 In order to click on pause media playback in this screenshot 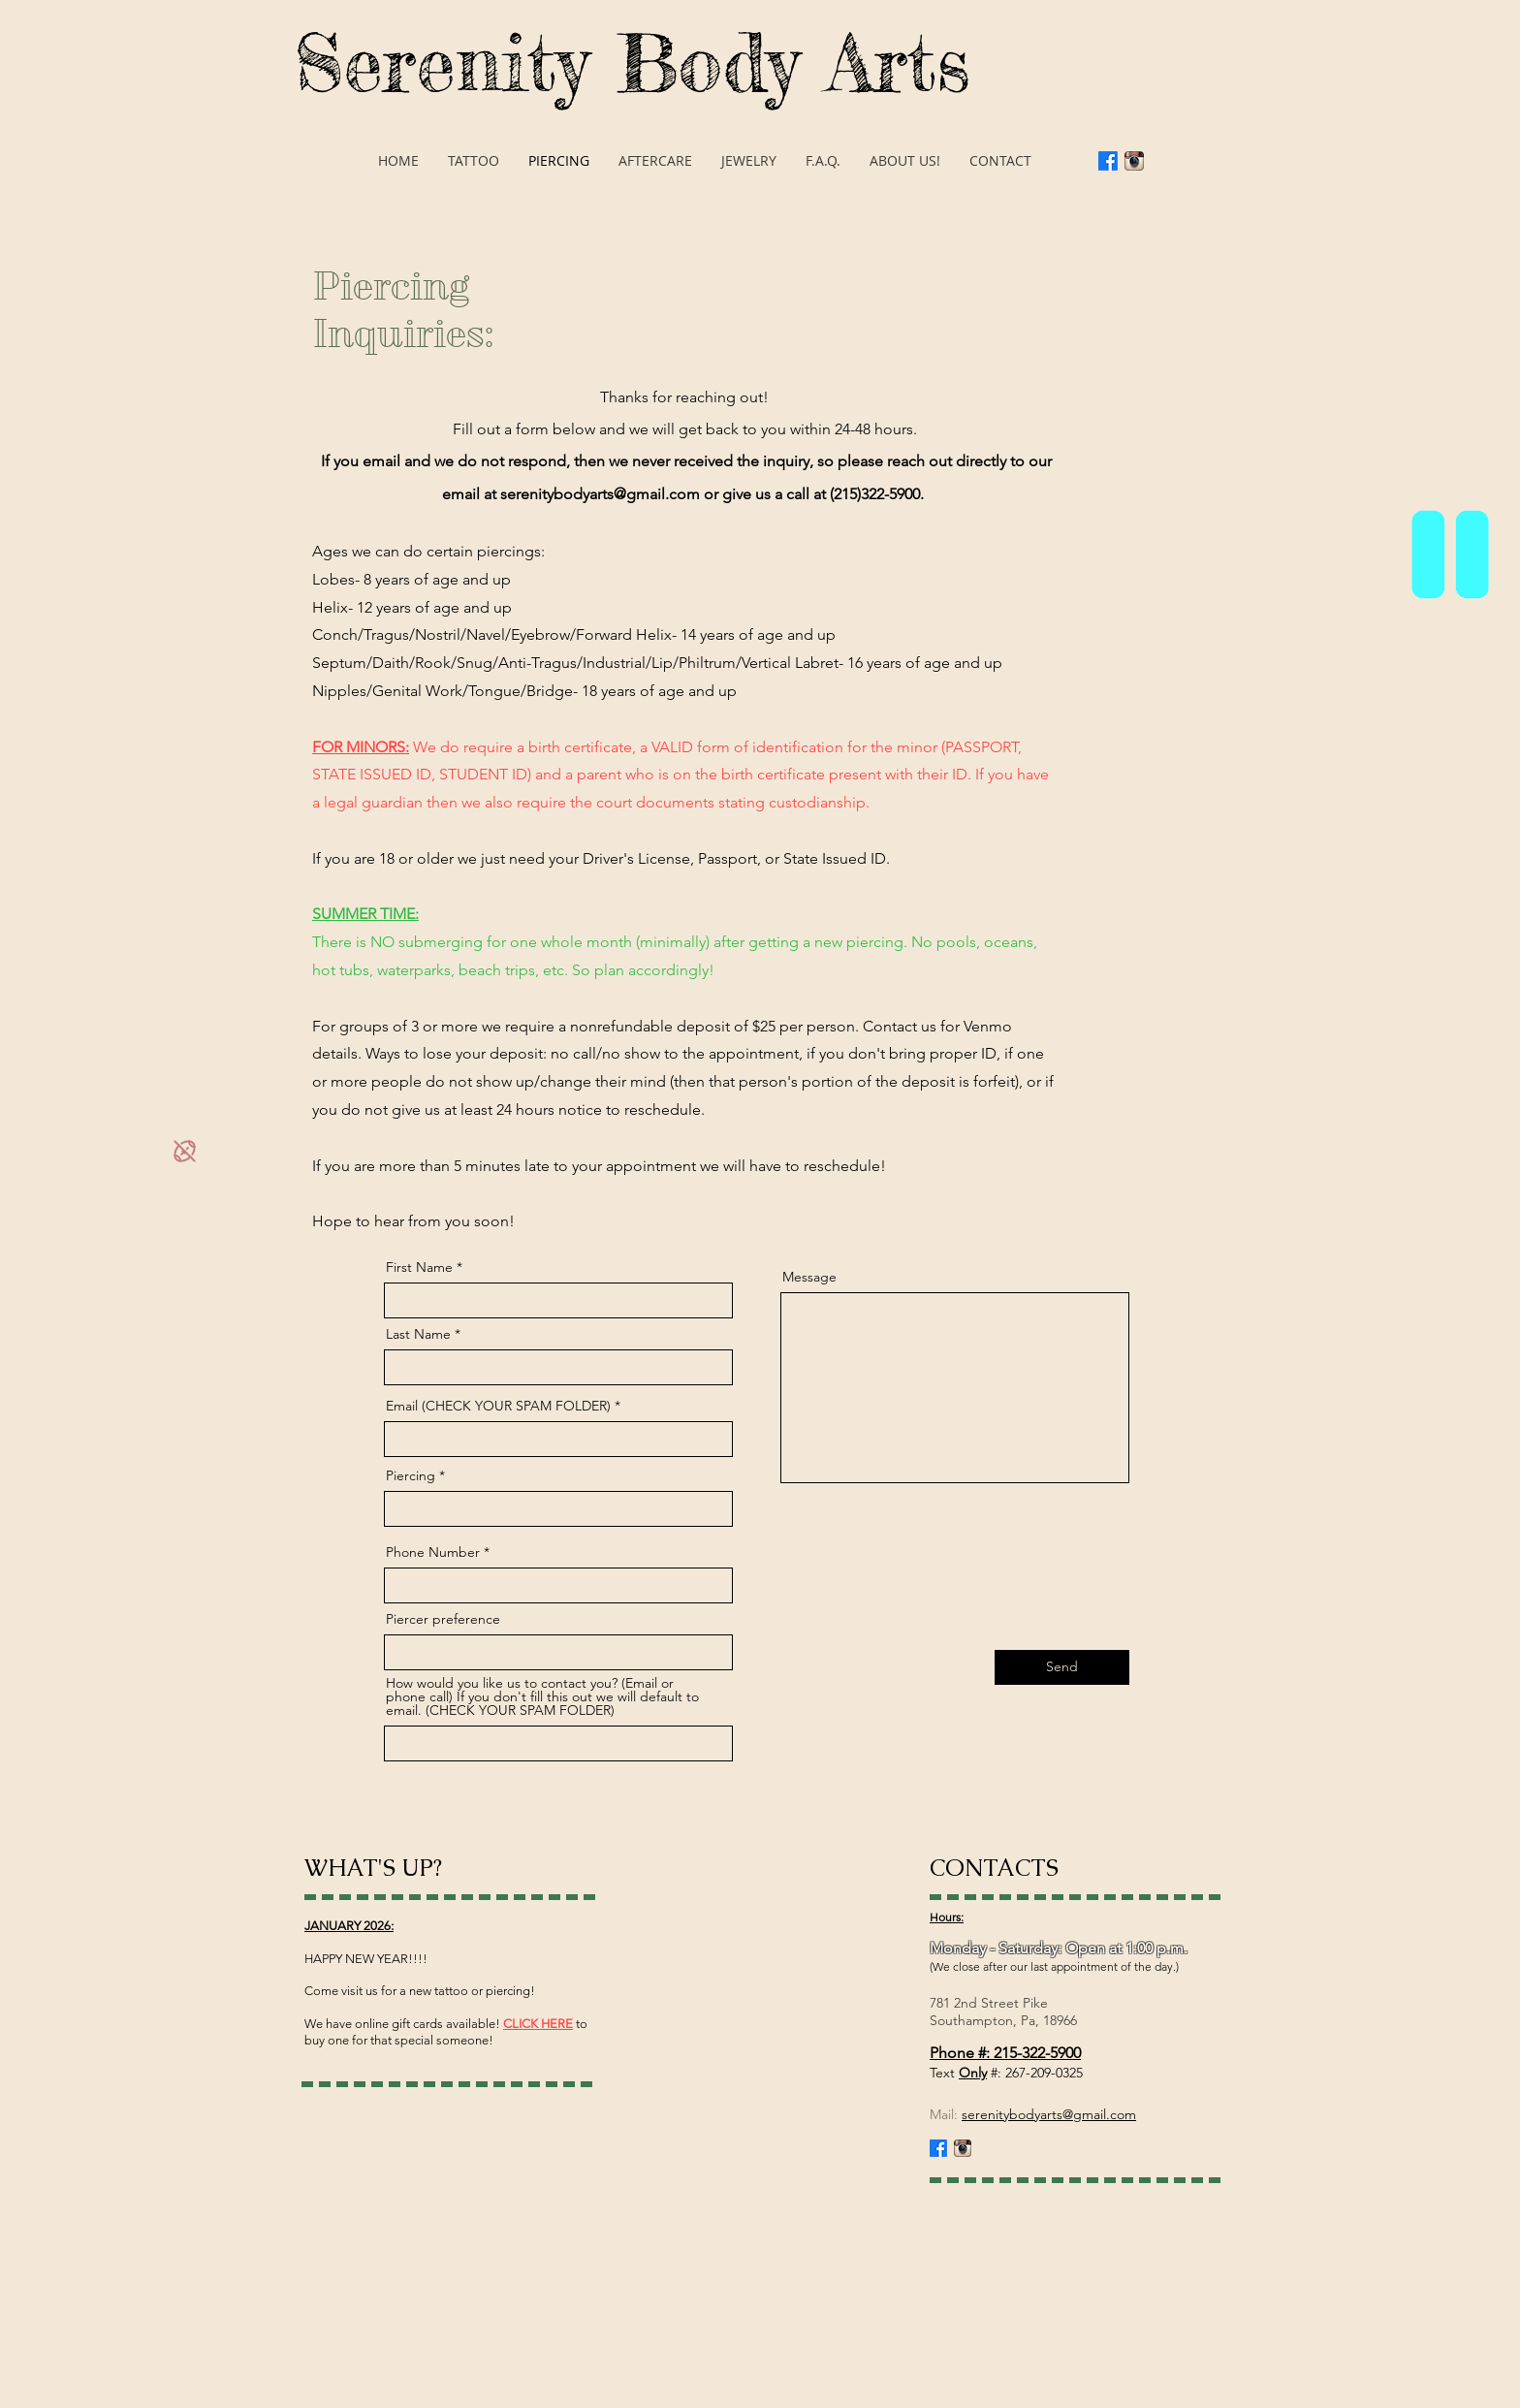, I will do `click(1450, 554)`.